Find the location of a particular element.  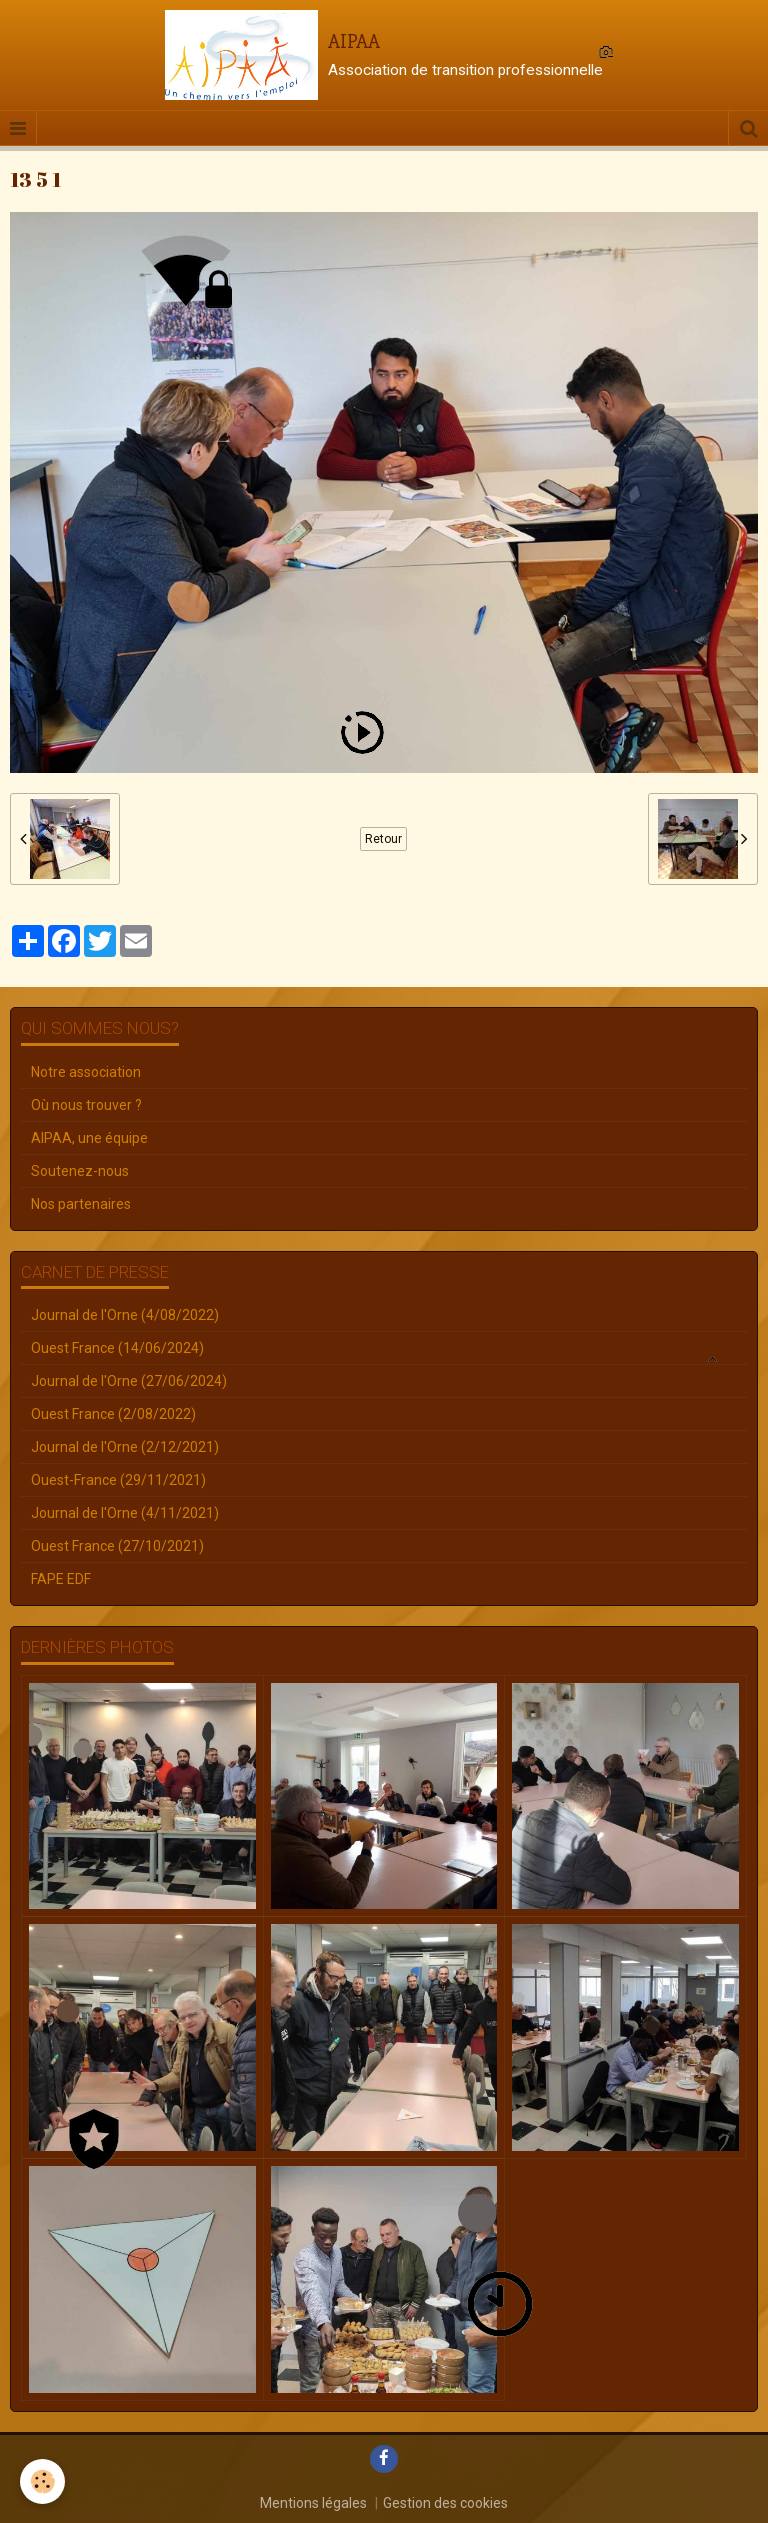

connected to a secure wifi network with good signal strength is located at coordinates (186, 270).